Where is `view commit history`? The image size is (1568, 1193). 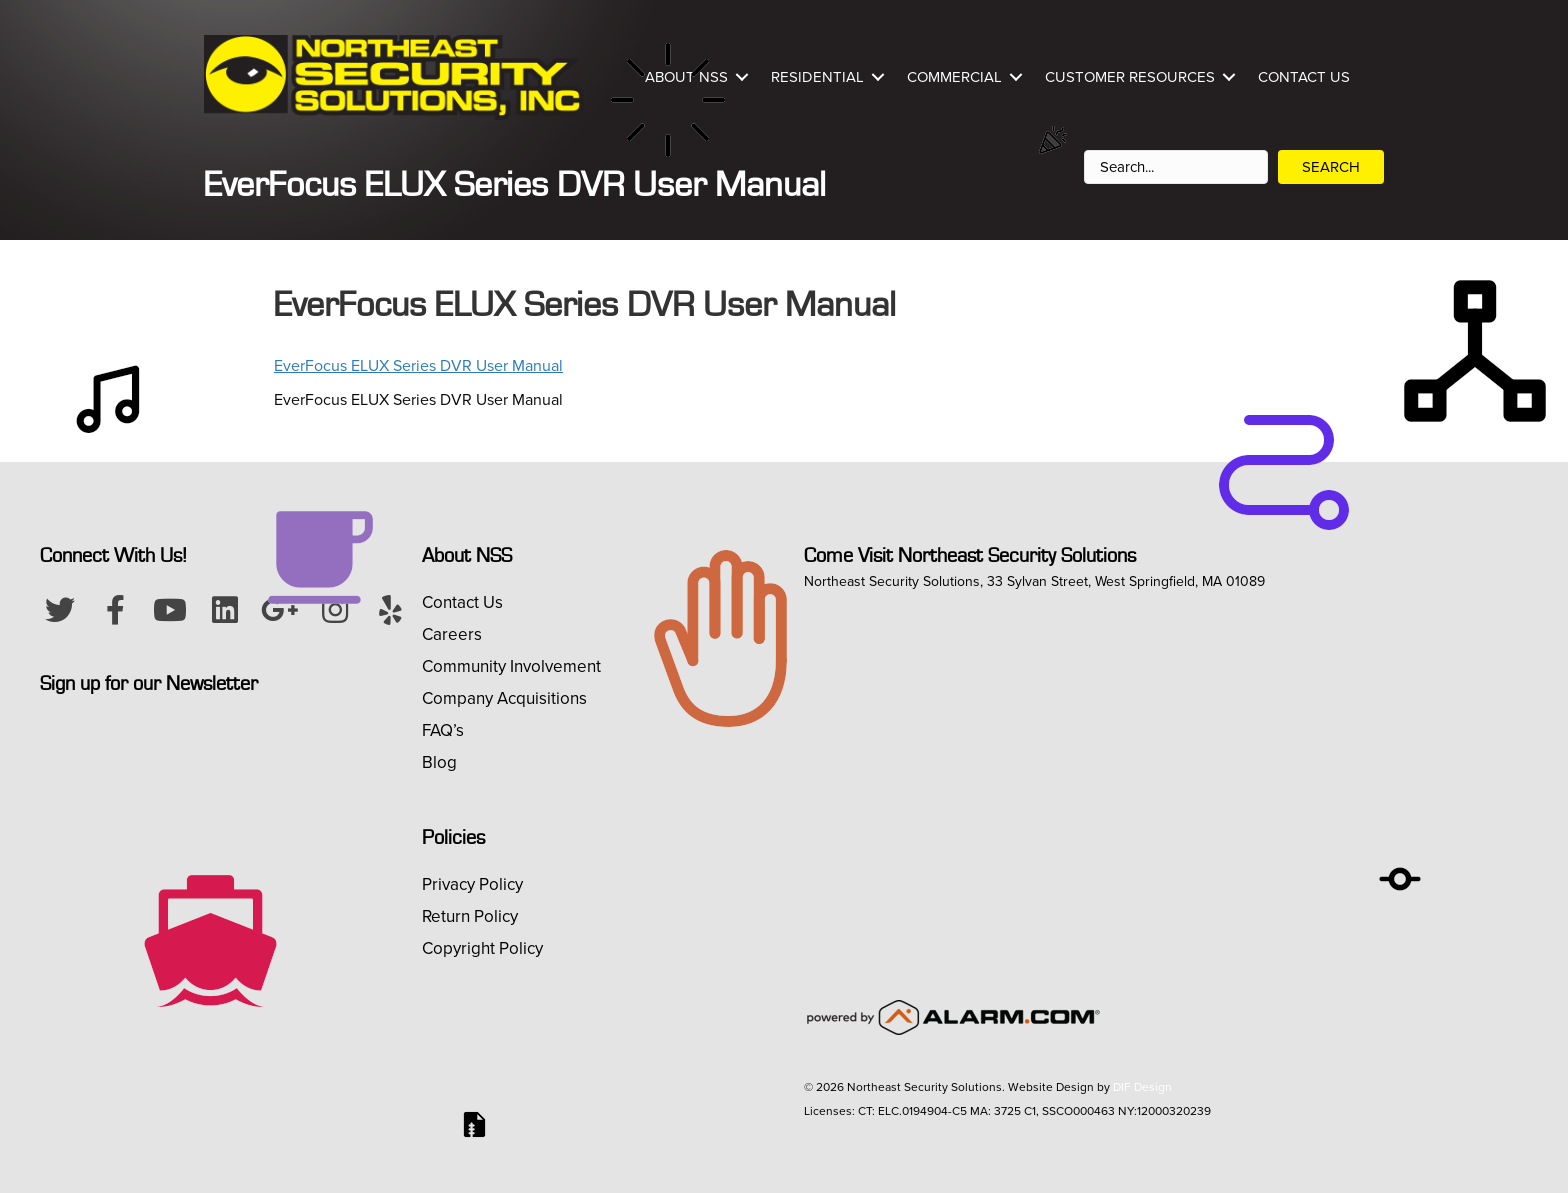 view commit history is located at coordinates (1400, 879).